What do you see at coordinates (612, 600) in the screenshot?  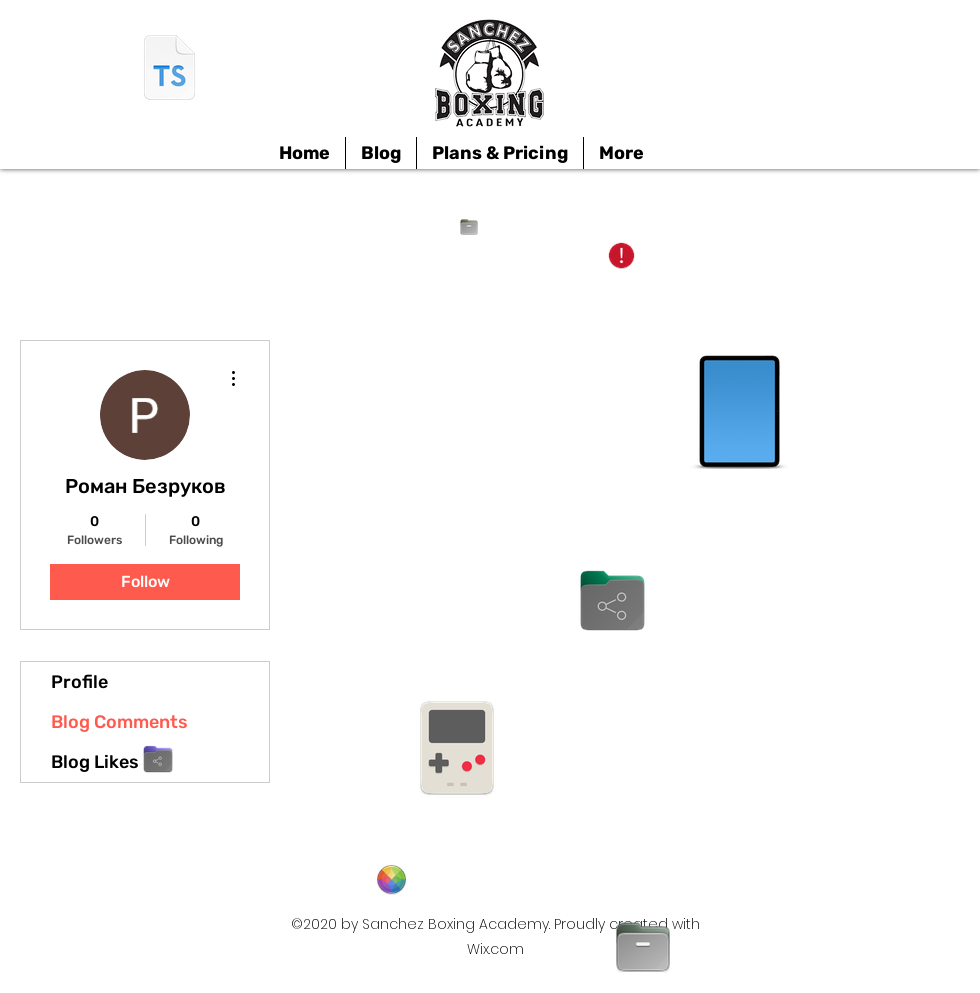 I see `open your public shared folder` at bounding box center [612, 600].